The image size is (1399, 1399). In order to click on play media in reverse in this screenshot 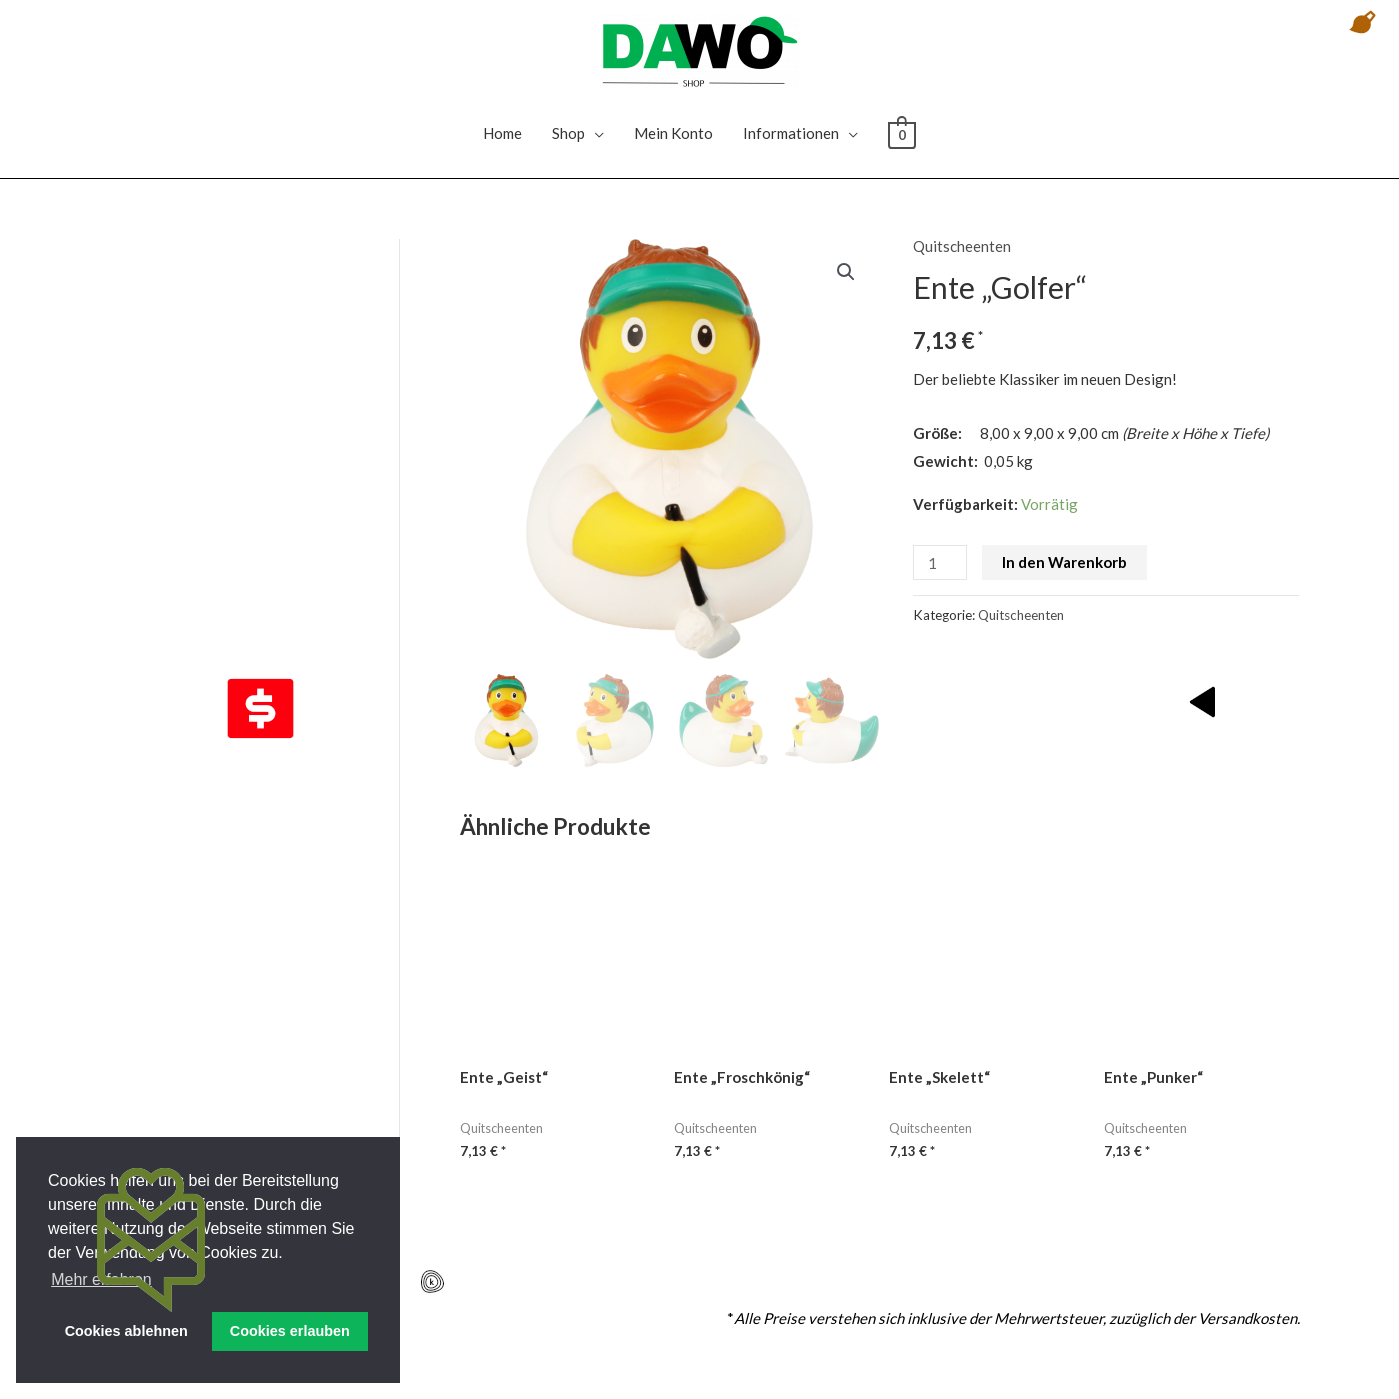, I will do `click(1205, 702)`.